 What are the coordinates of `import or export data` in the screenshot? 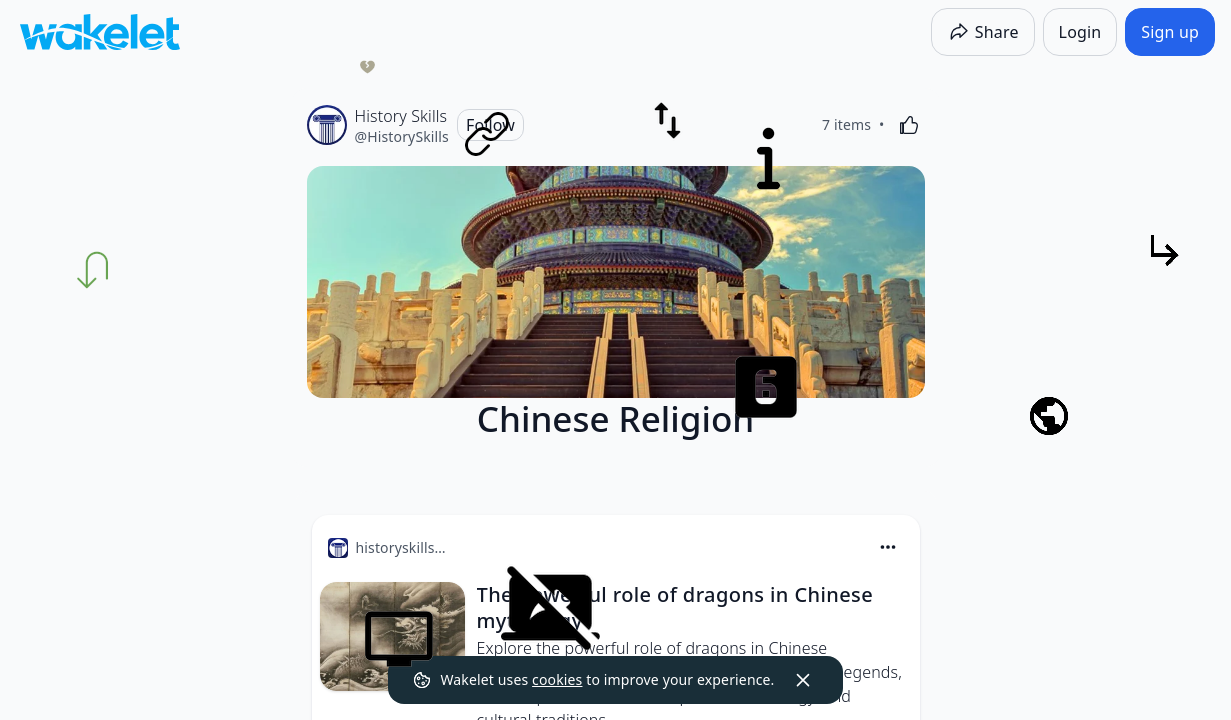 It's located at (667, 120).